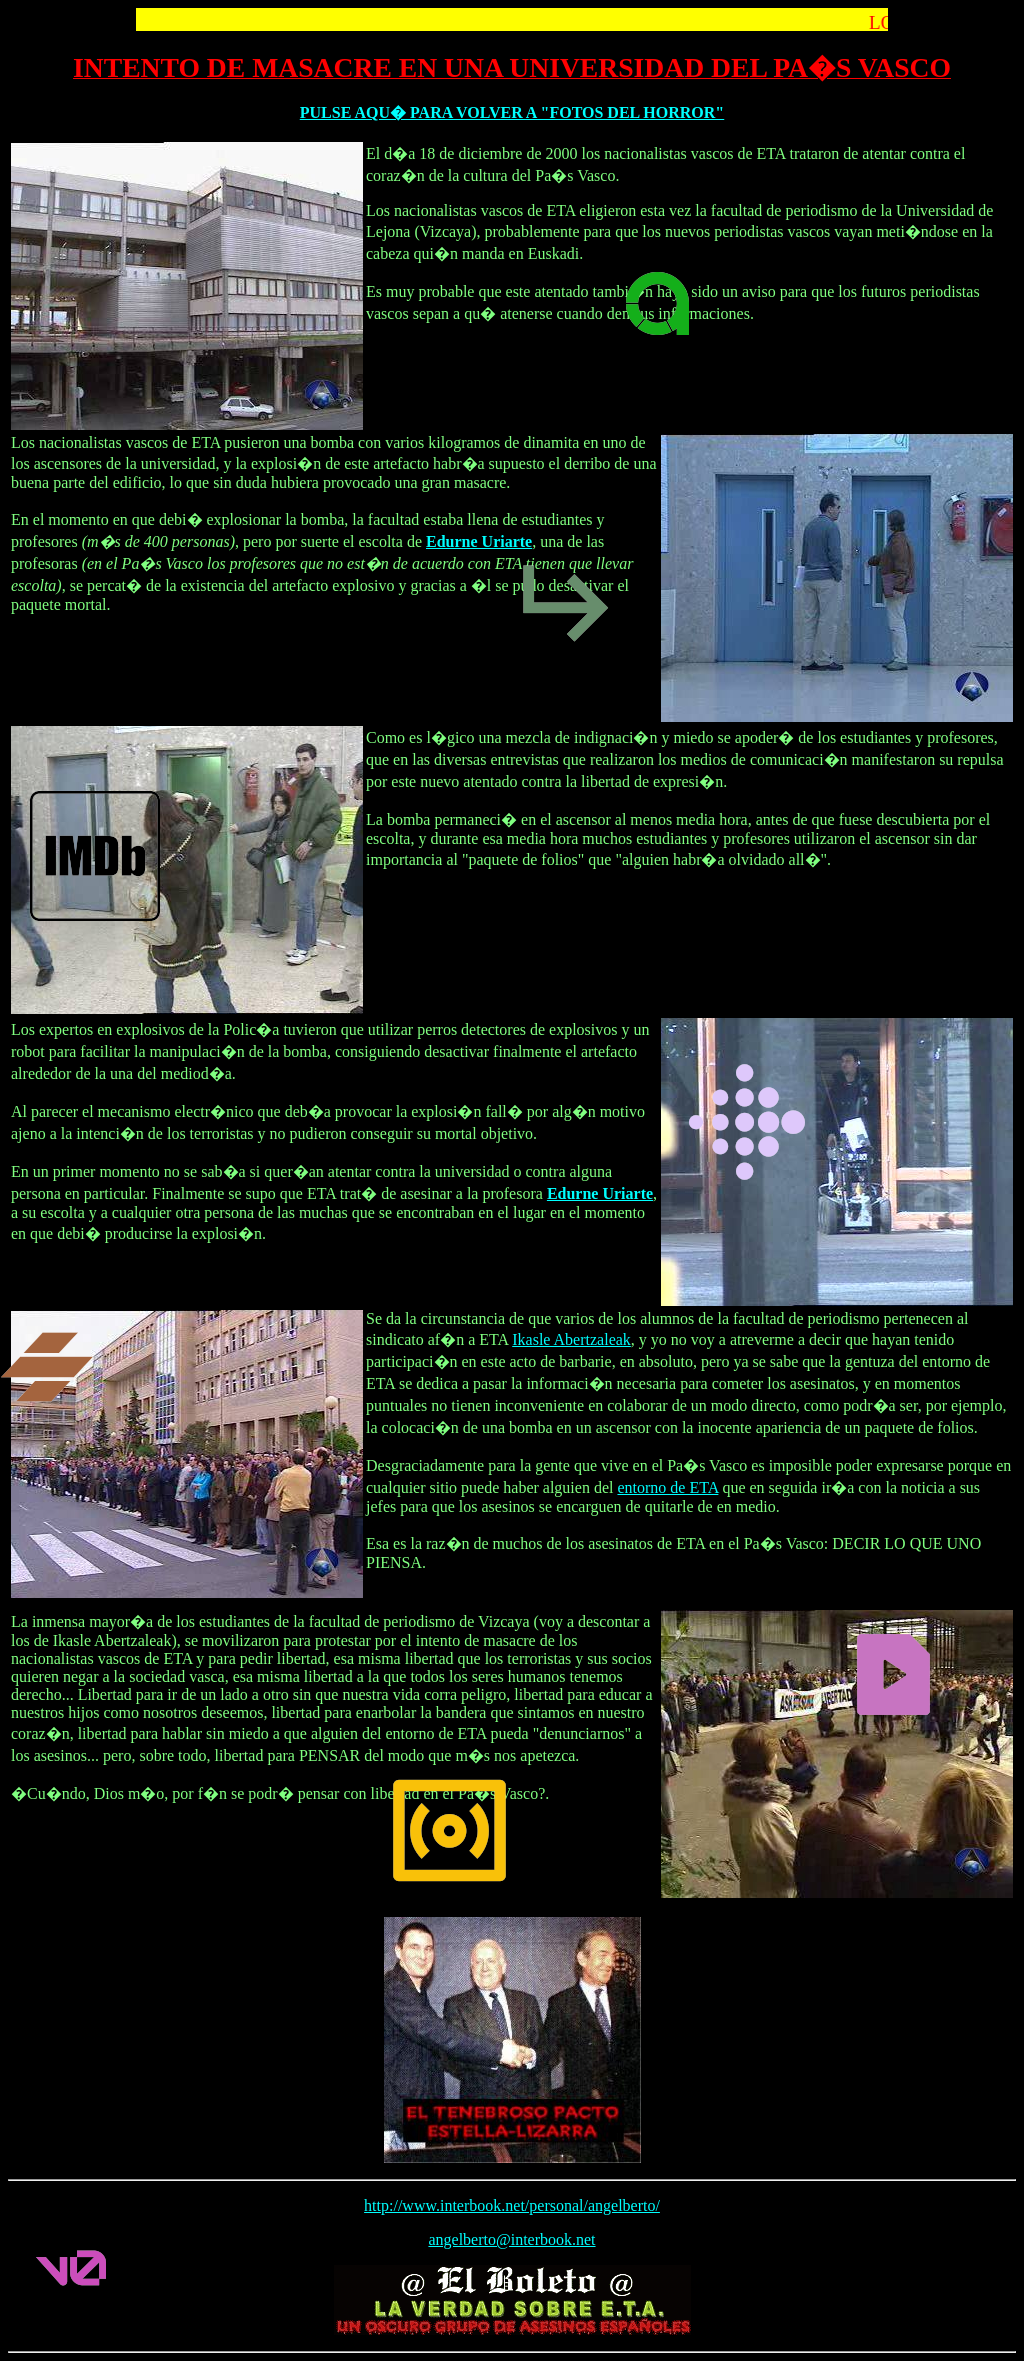  I want to click on akaunting accounting software logo, so click(657, 303).